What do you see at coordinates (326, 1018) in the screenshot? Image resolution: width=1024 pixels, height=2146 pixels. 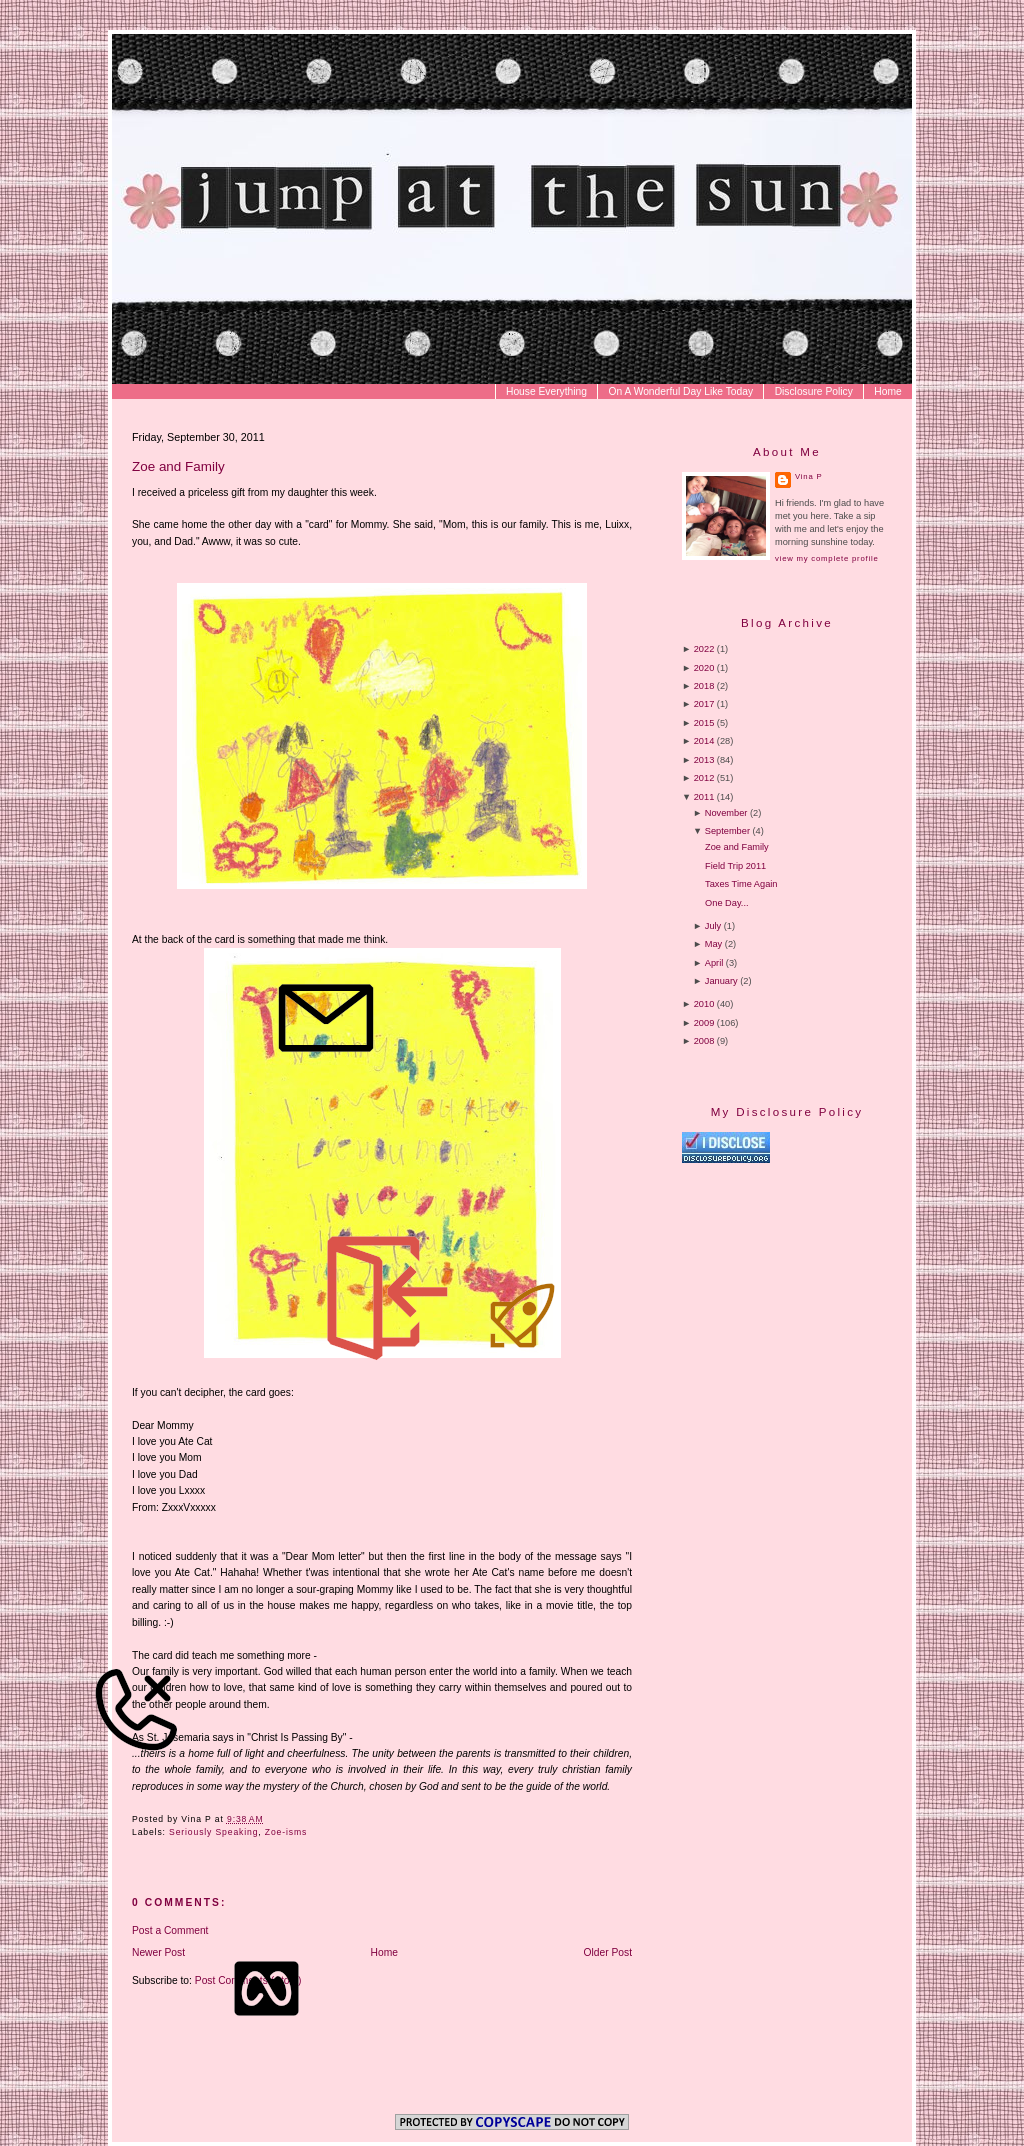 I see `open your inbox` at bounding box center [326, 1018].